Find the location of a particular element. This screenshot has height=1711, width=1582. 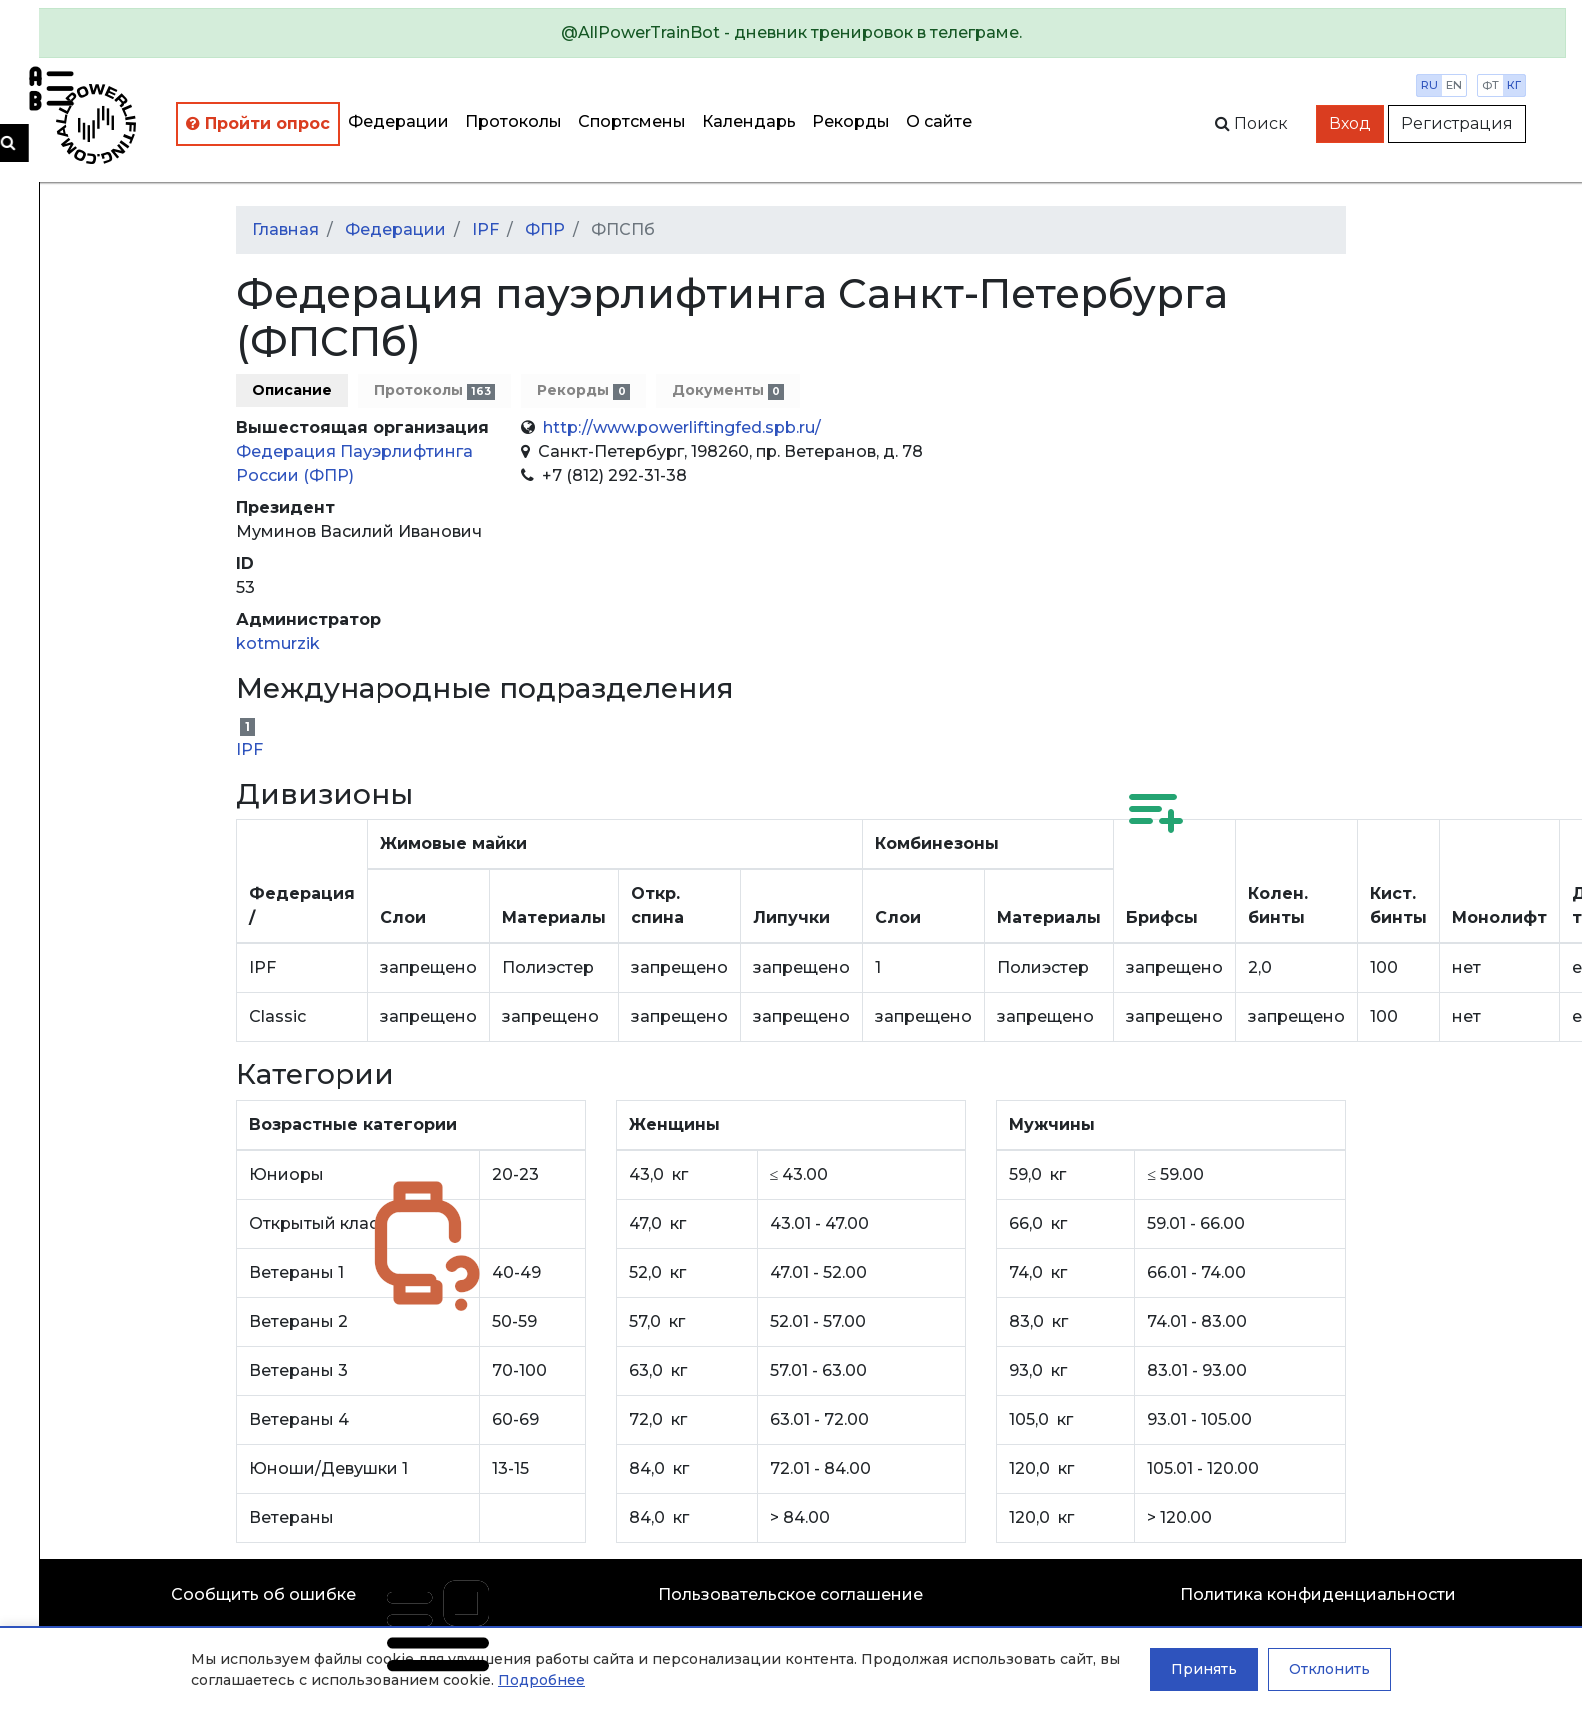

smartwatch help or support is located at coordinates (418, 1243).